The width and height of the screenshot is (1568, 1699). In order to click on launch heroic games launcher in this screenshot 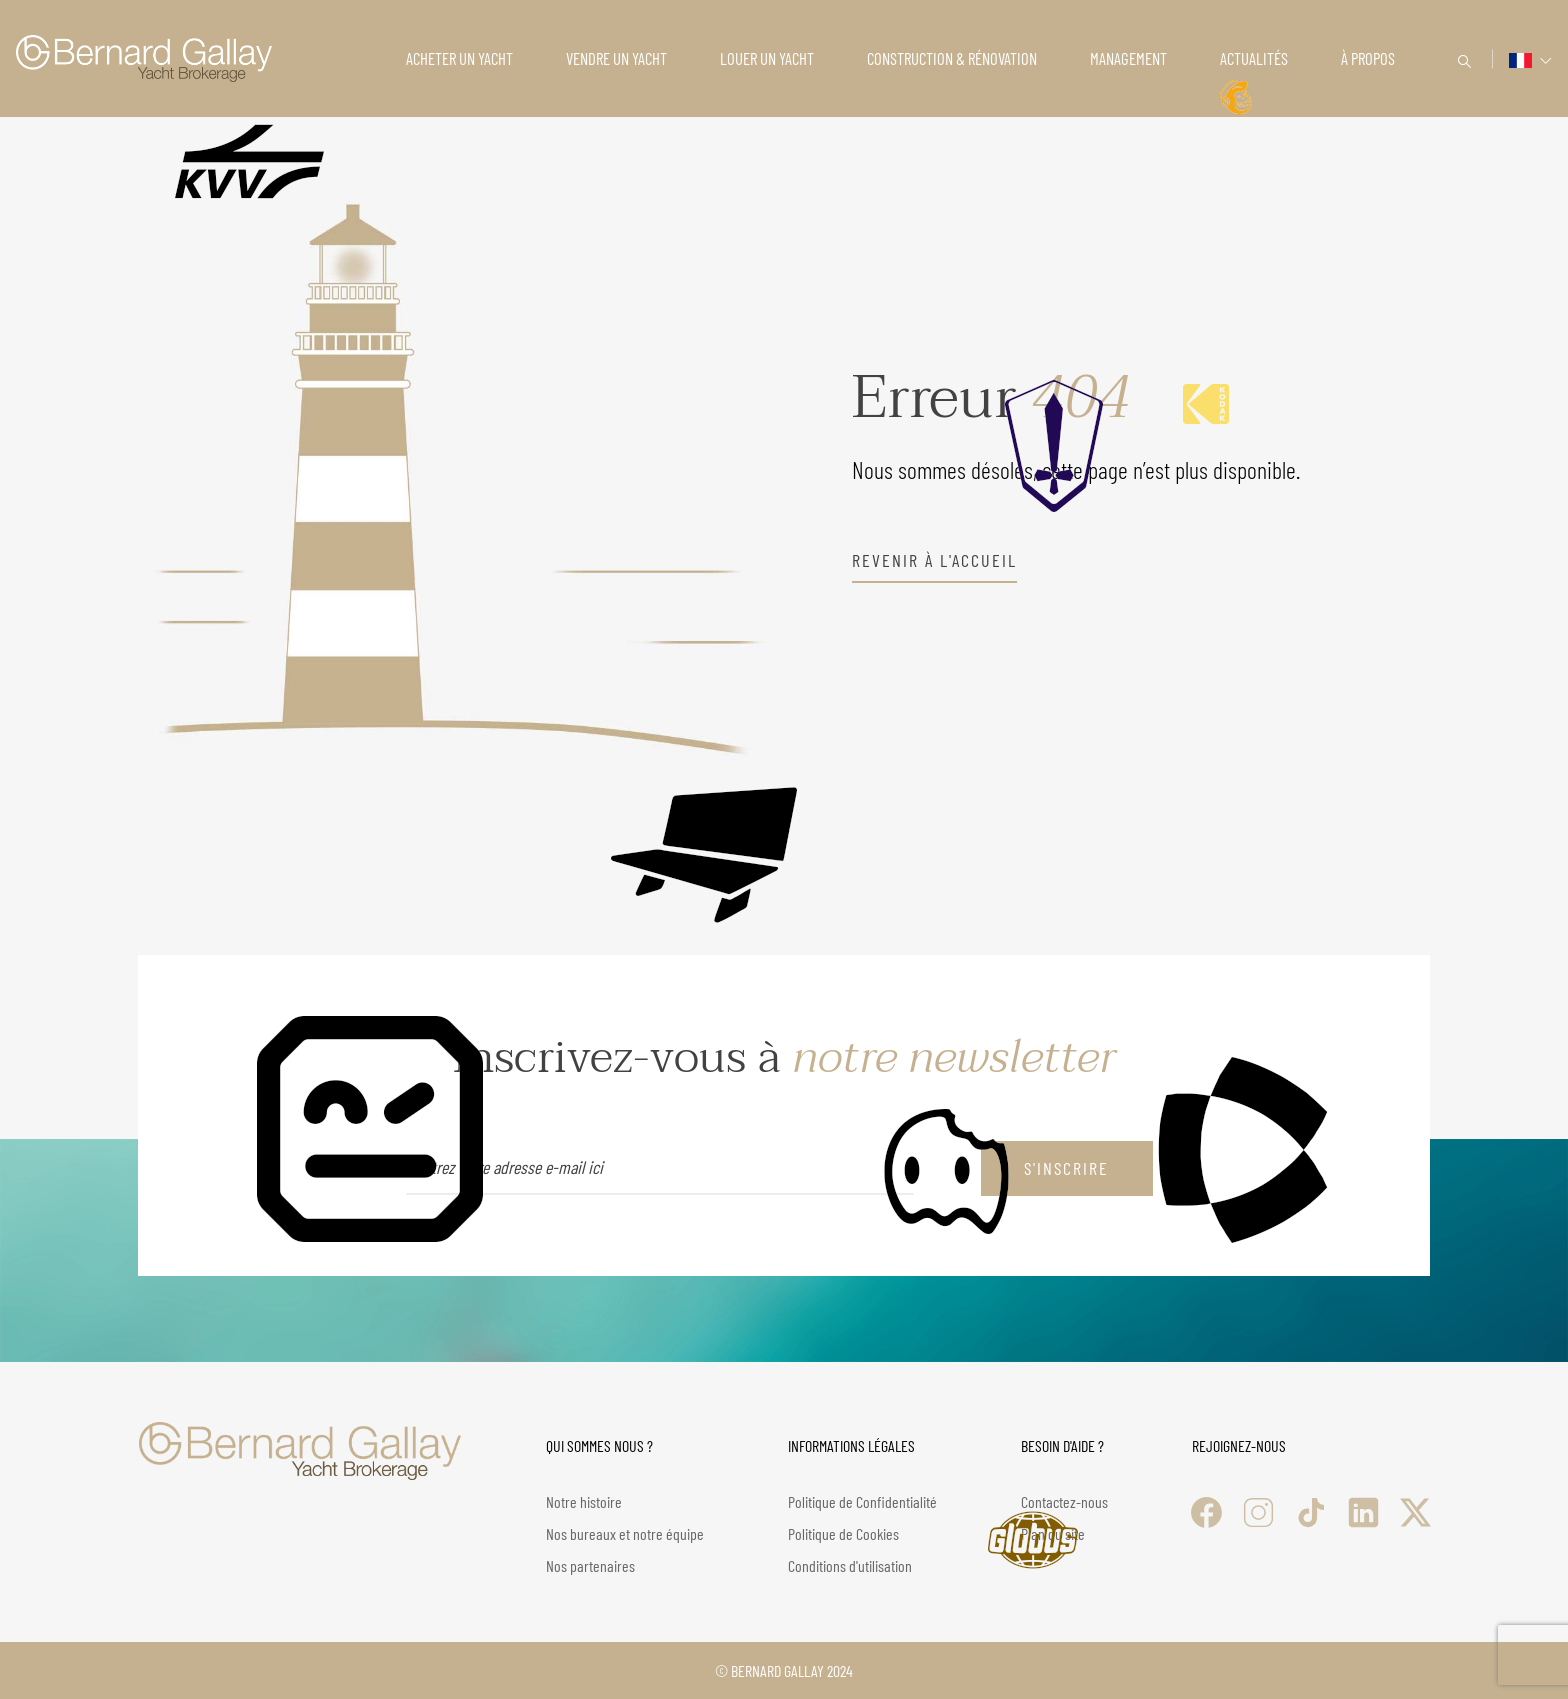, I will do `click(1054, 446)`.